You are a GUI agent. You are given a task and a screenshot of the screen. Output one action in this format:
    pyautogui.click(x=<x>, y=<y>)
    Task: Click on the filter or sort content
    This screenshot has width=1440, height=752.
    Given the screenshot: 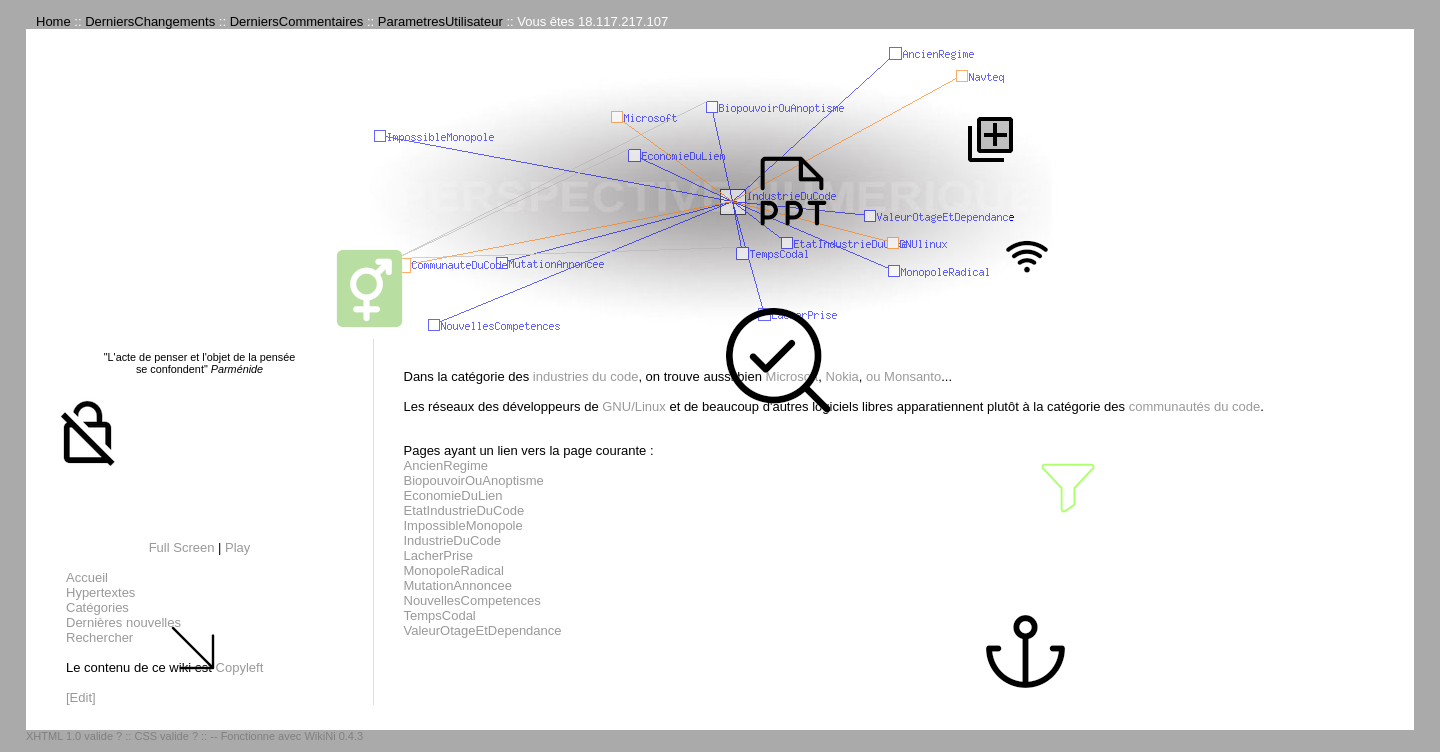 What is the action you would take?
    pyautogui.click(x=1068, y=486)
    